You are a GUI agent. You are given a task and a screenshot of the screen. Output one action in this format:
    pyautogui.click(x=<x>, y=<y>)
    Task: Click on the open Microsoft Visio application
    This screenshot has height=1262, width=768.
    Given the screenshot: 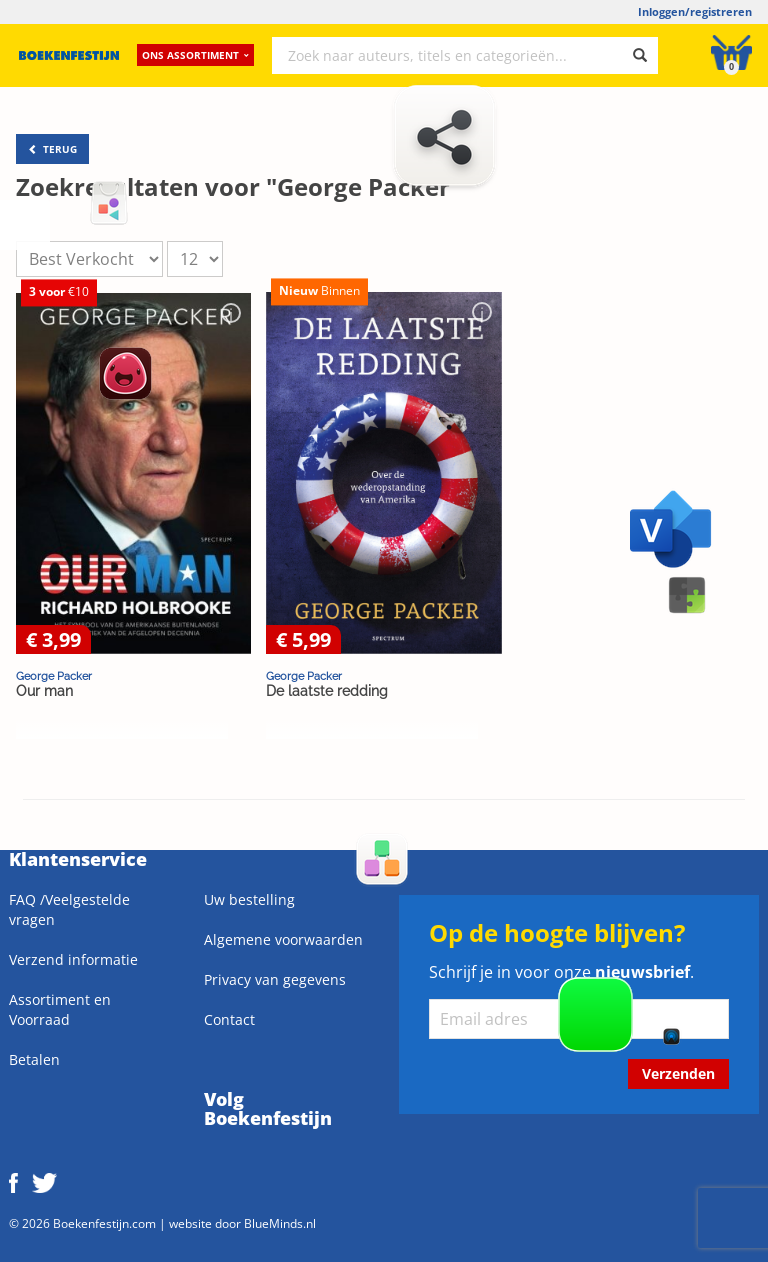 What is the action you would take?
    pyautogui.click(x=672, y=530)
    